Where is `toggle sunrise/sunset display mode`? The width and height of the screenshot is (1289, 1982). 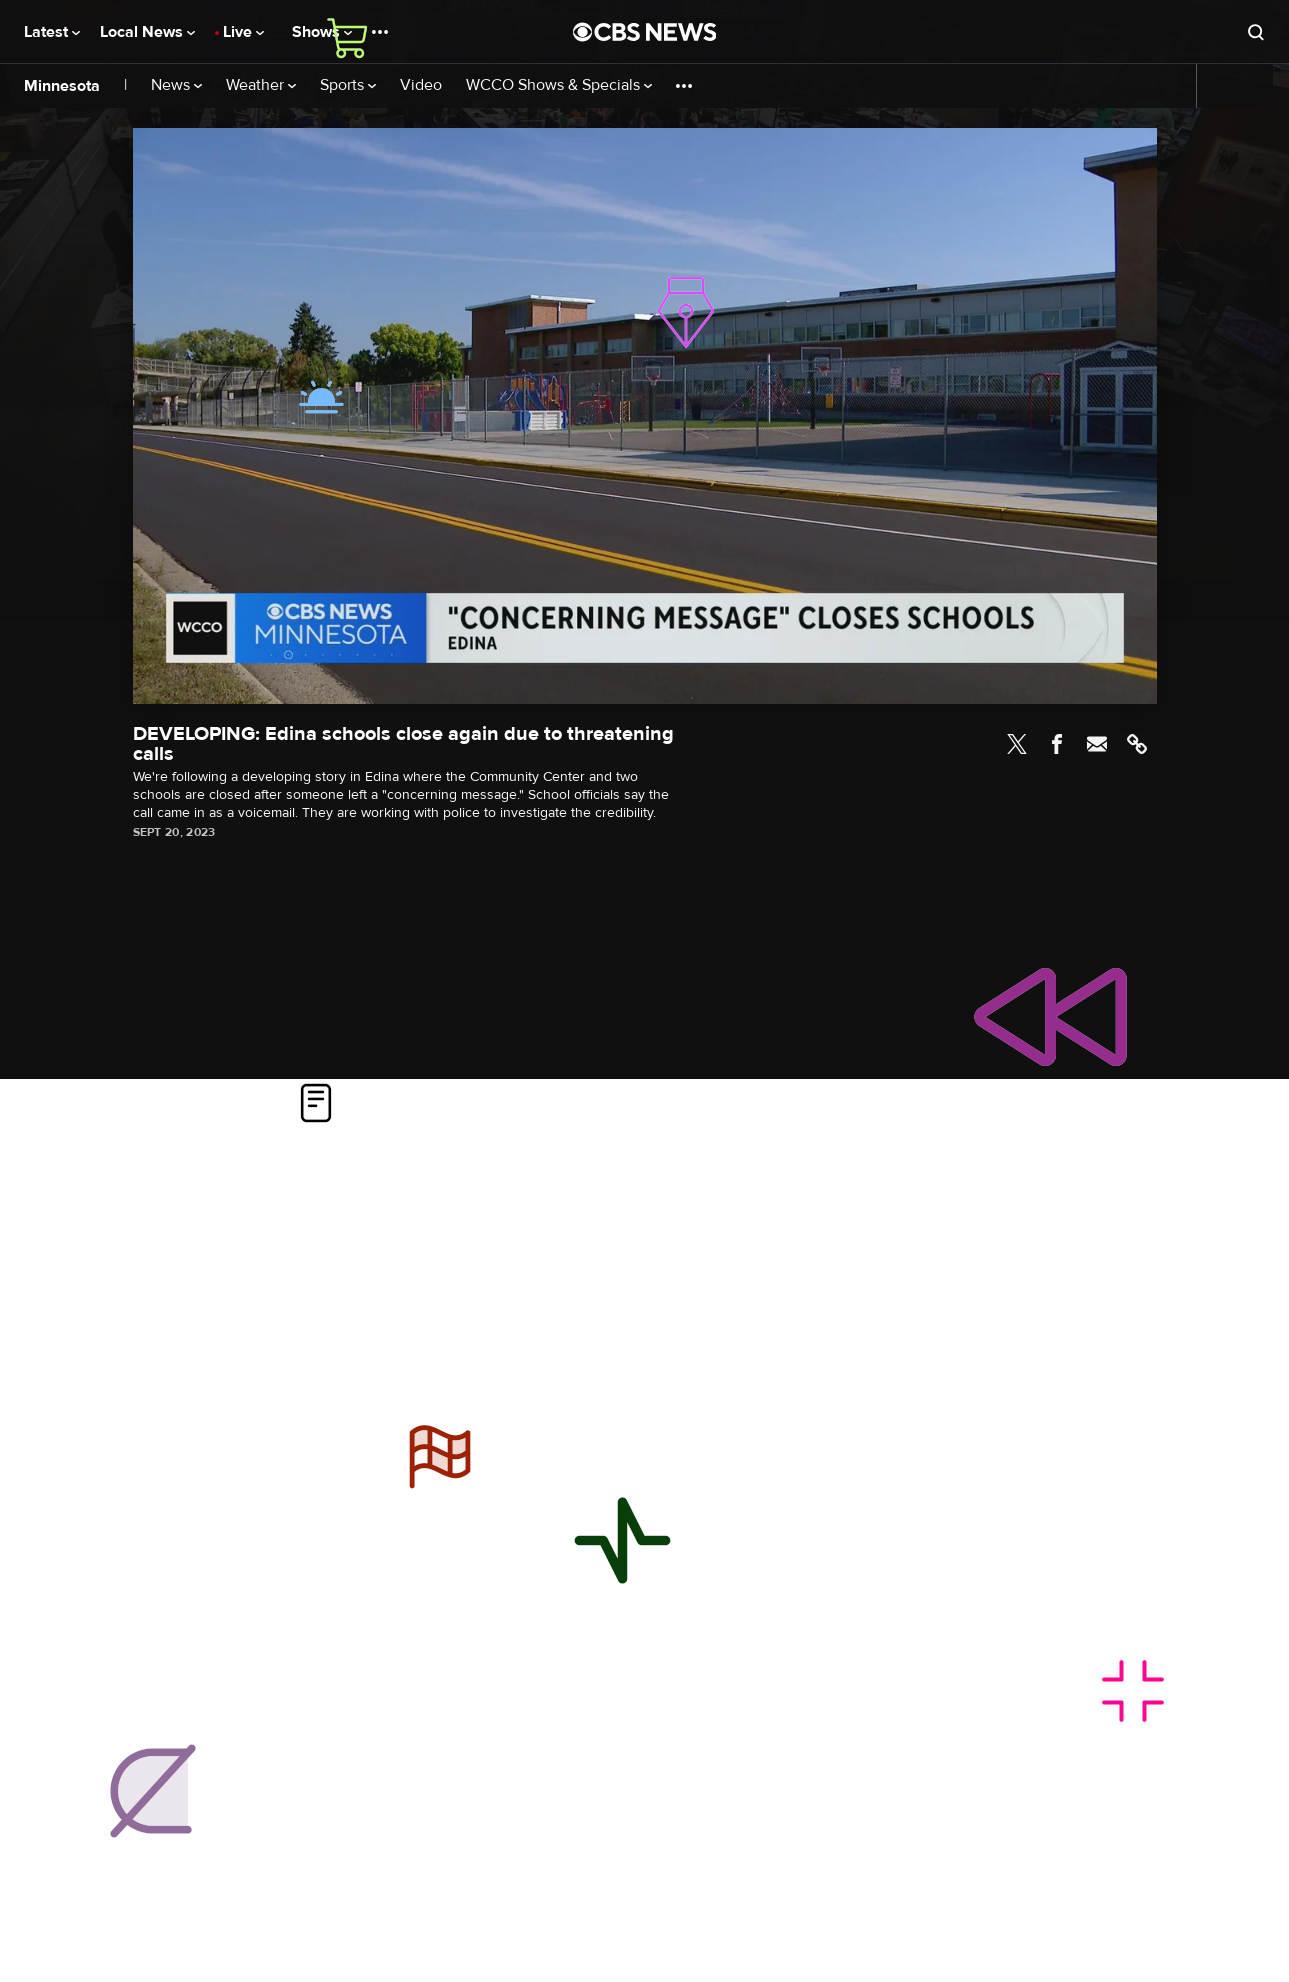
toggle sunrise/sunset display mode is located at coordinates (321, 398).